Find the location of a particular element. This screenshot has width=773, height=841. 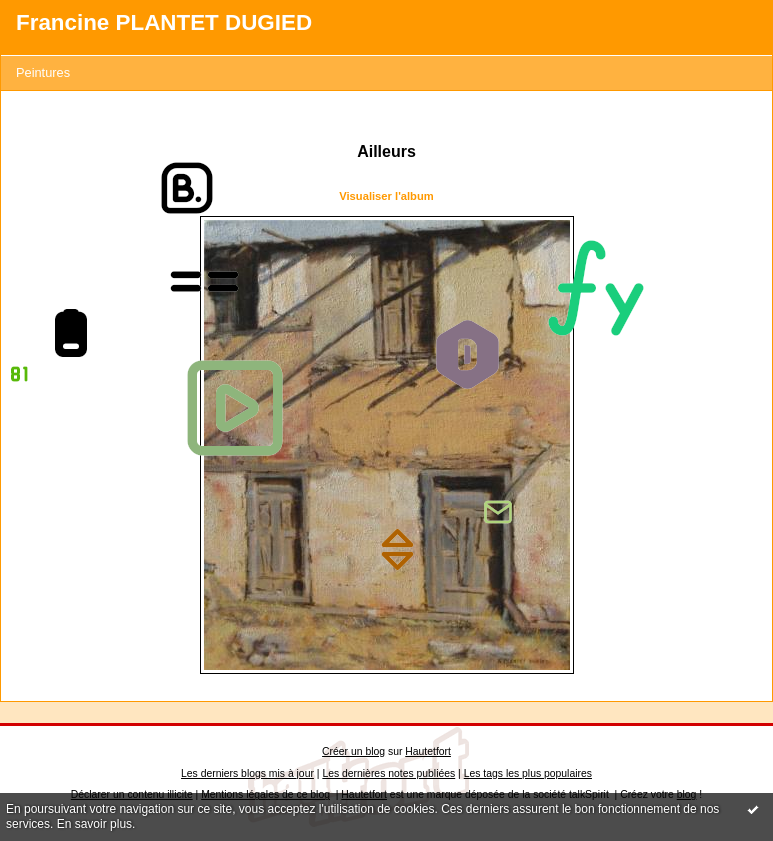

indicates equality or comparison between values is located at coordinates (204, 281).